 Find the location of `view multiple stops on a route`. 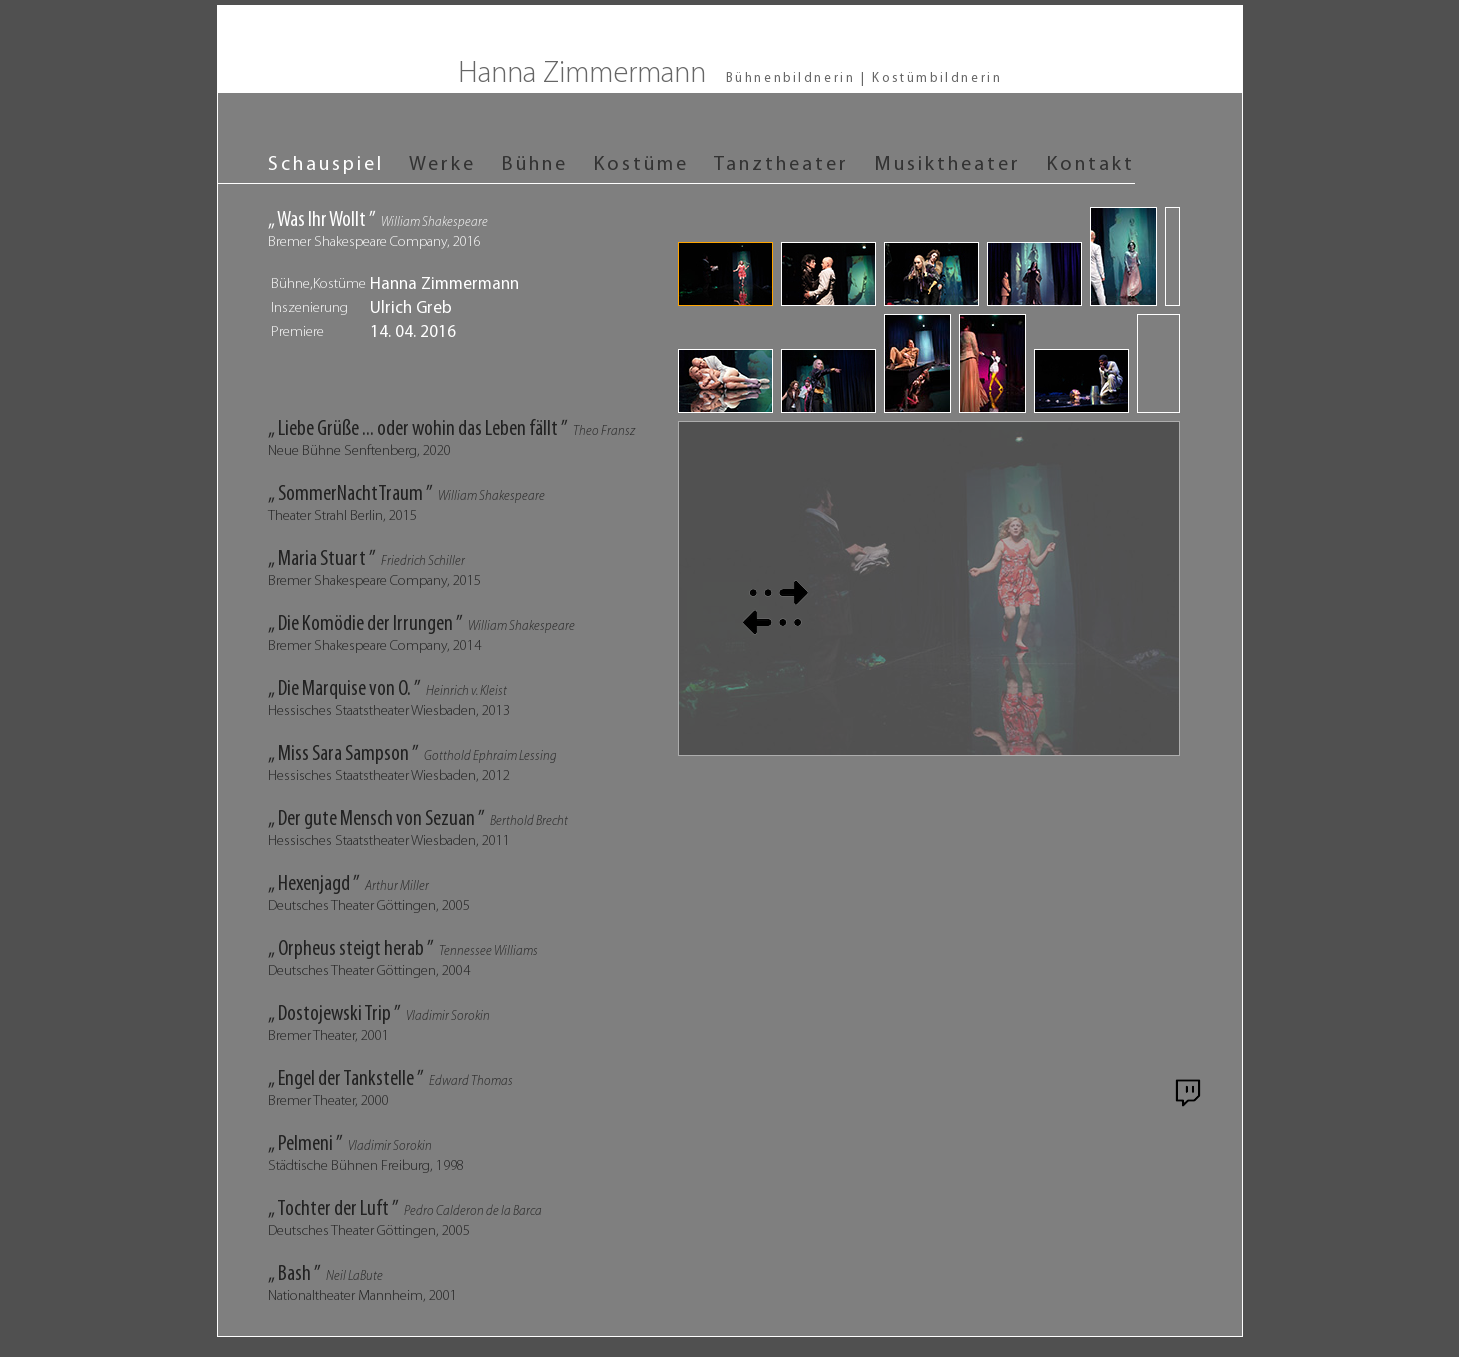

view multiple stops on a route is located at coordinates (775, 607).